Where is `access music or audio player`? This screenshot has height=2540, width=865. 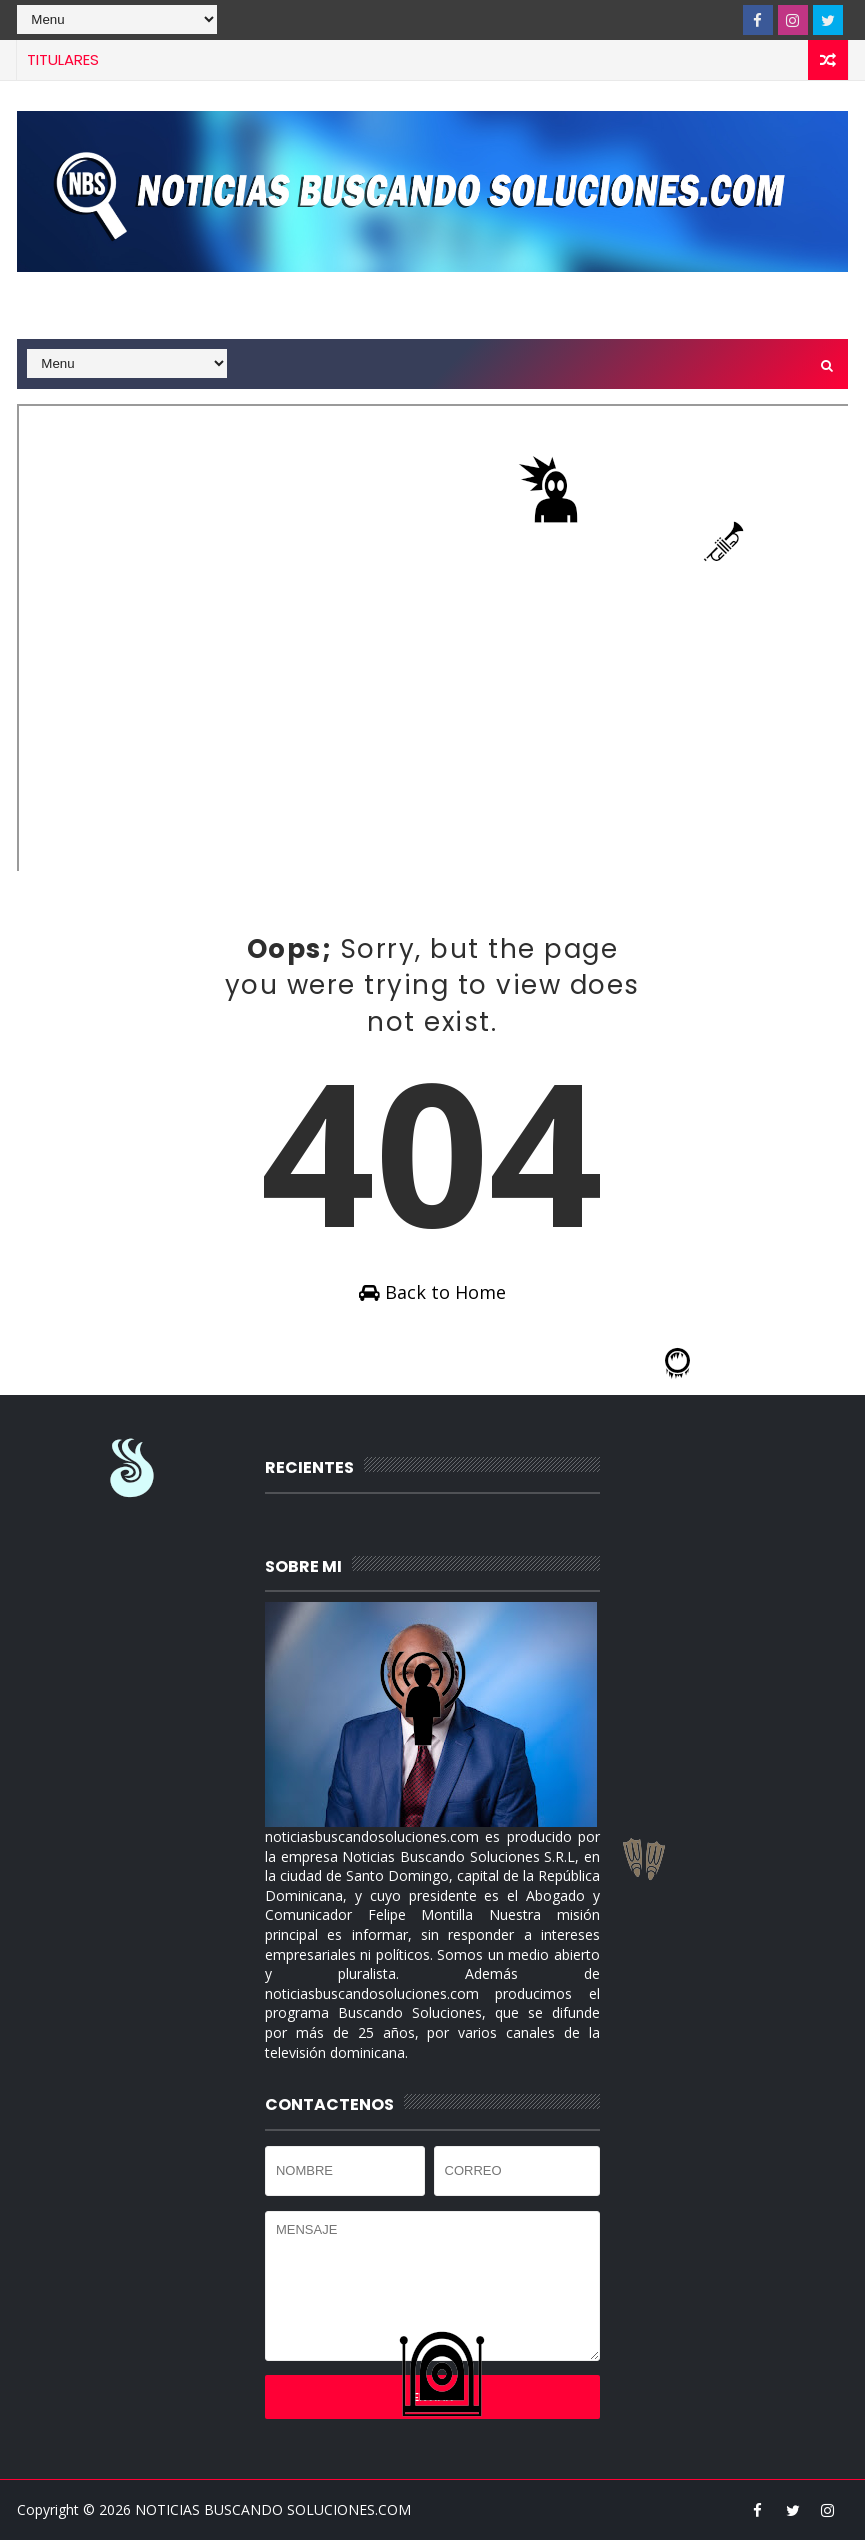
access music or audio player is located at coordinates (442, 2374).